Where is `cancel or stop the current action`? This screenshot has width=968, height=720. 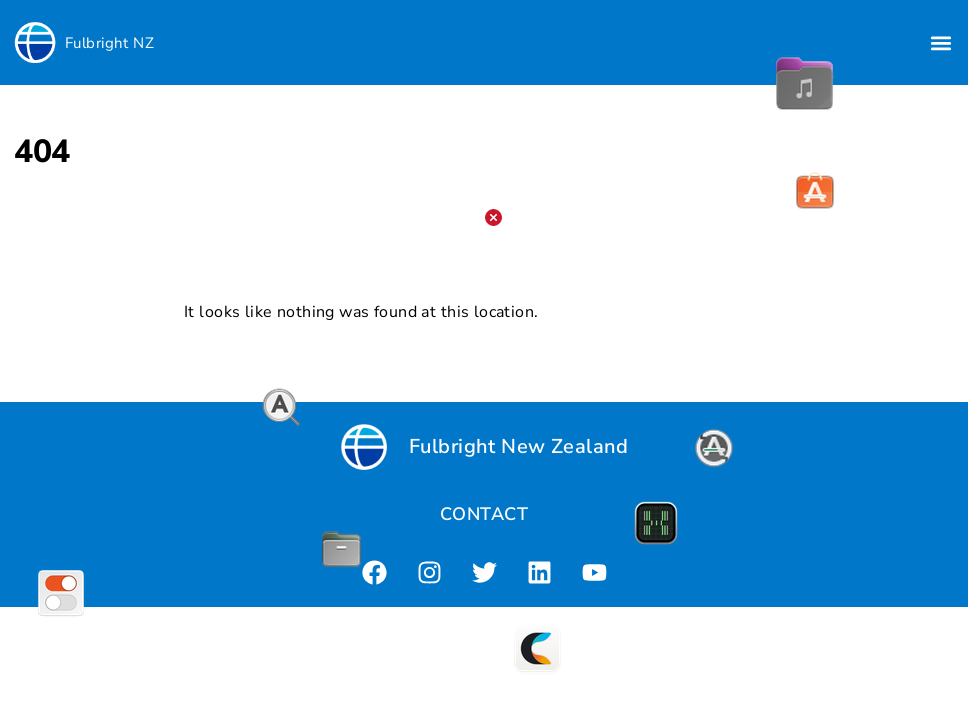
cancel or stop the current action is located at coordinates (493, 217).